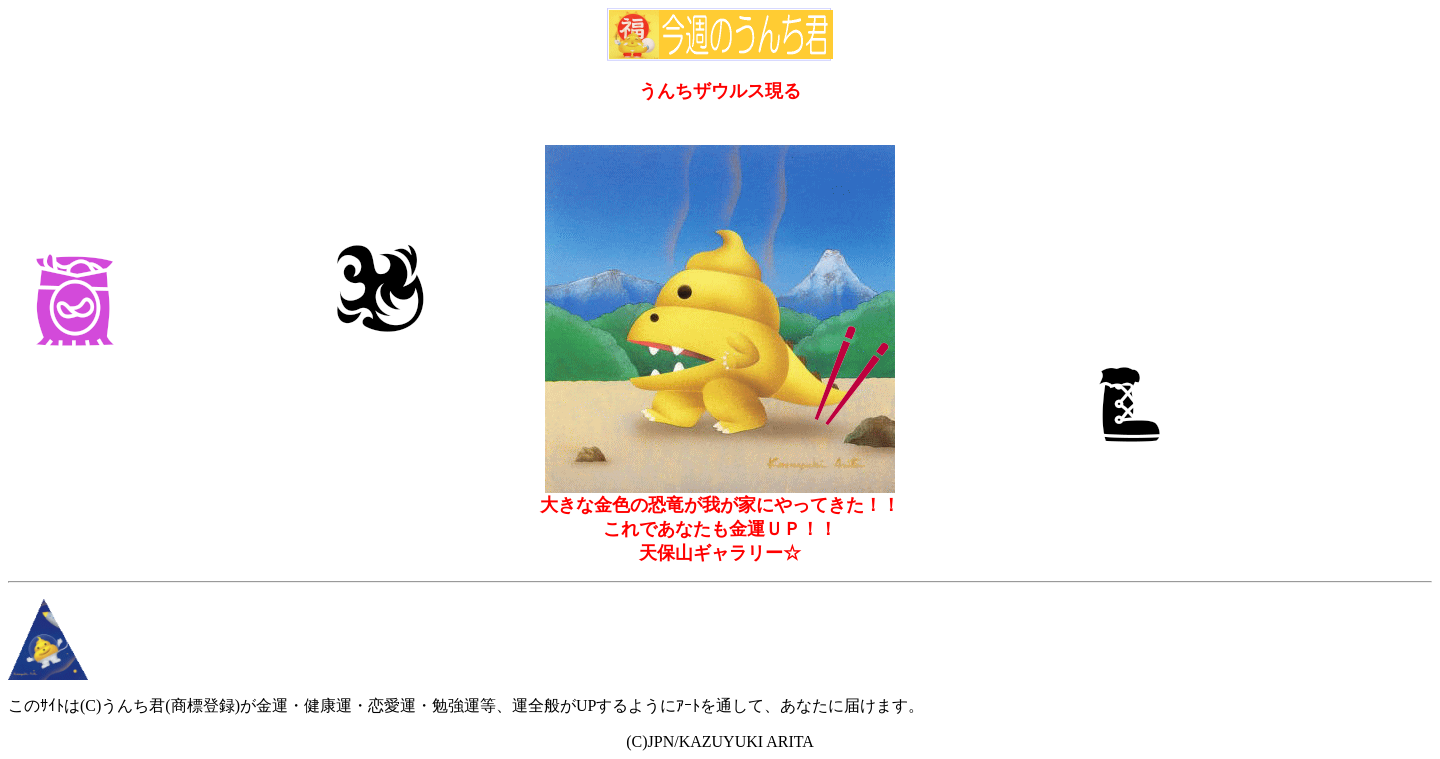 The width and height of the screenshot is (1440, 759). I want to click on snack or food item in a game inventory, so click(75, 300).